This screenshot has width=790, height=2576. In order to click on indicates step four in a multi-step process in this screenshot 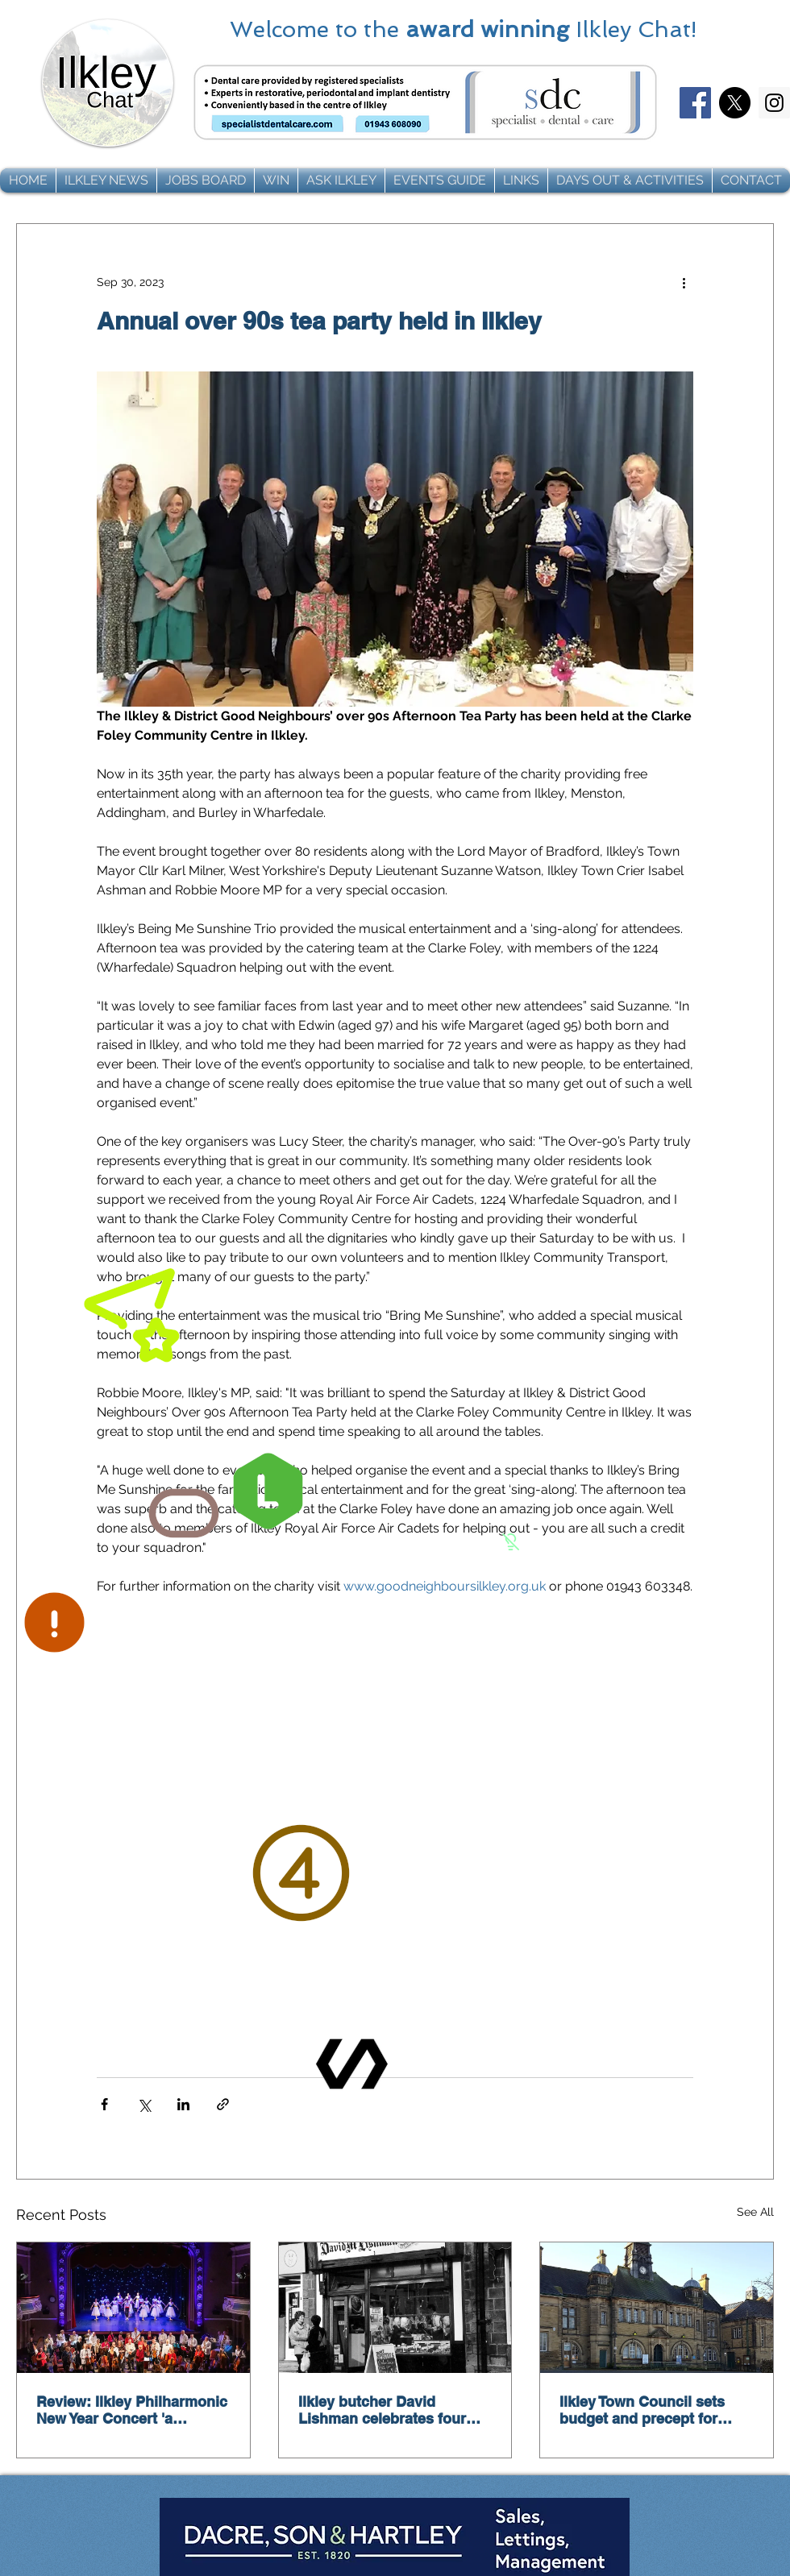, I will do `click(301, 1873)`.